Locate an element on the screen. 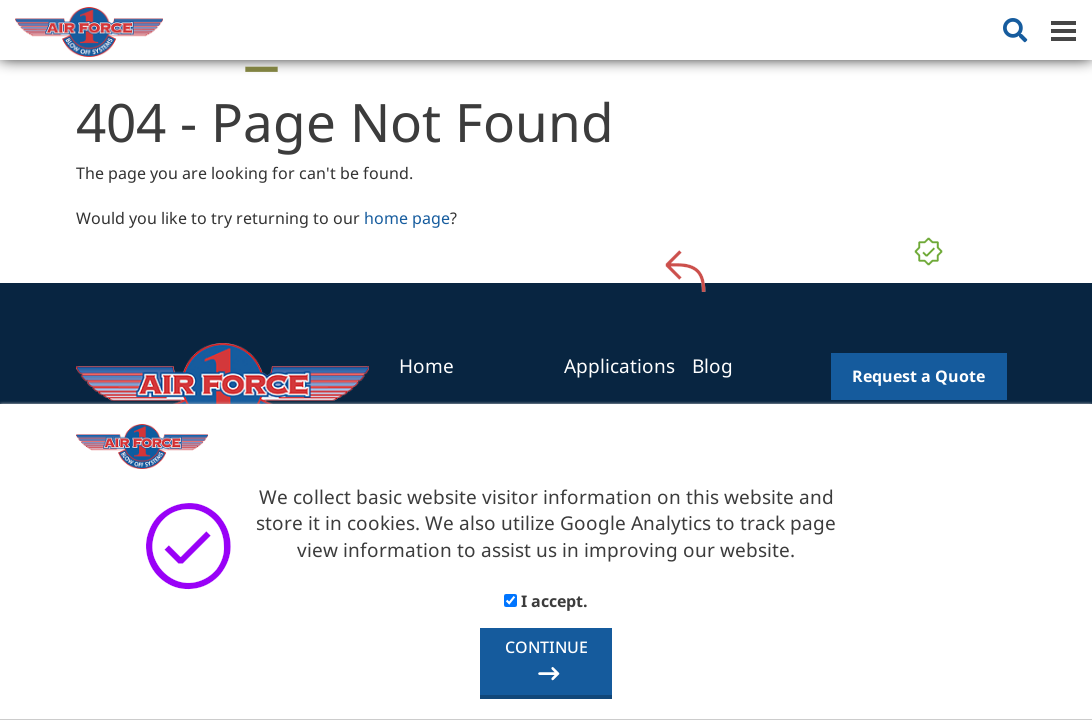 This screenshot has width=1092, height=720. indicates a verified or authenticated account is located at coordinates (928, 251).